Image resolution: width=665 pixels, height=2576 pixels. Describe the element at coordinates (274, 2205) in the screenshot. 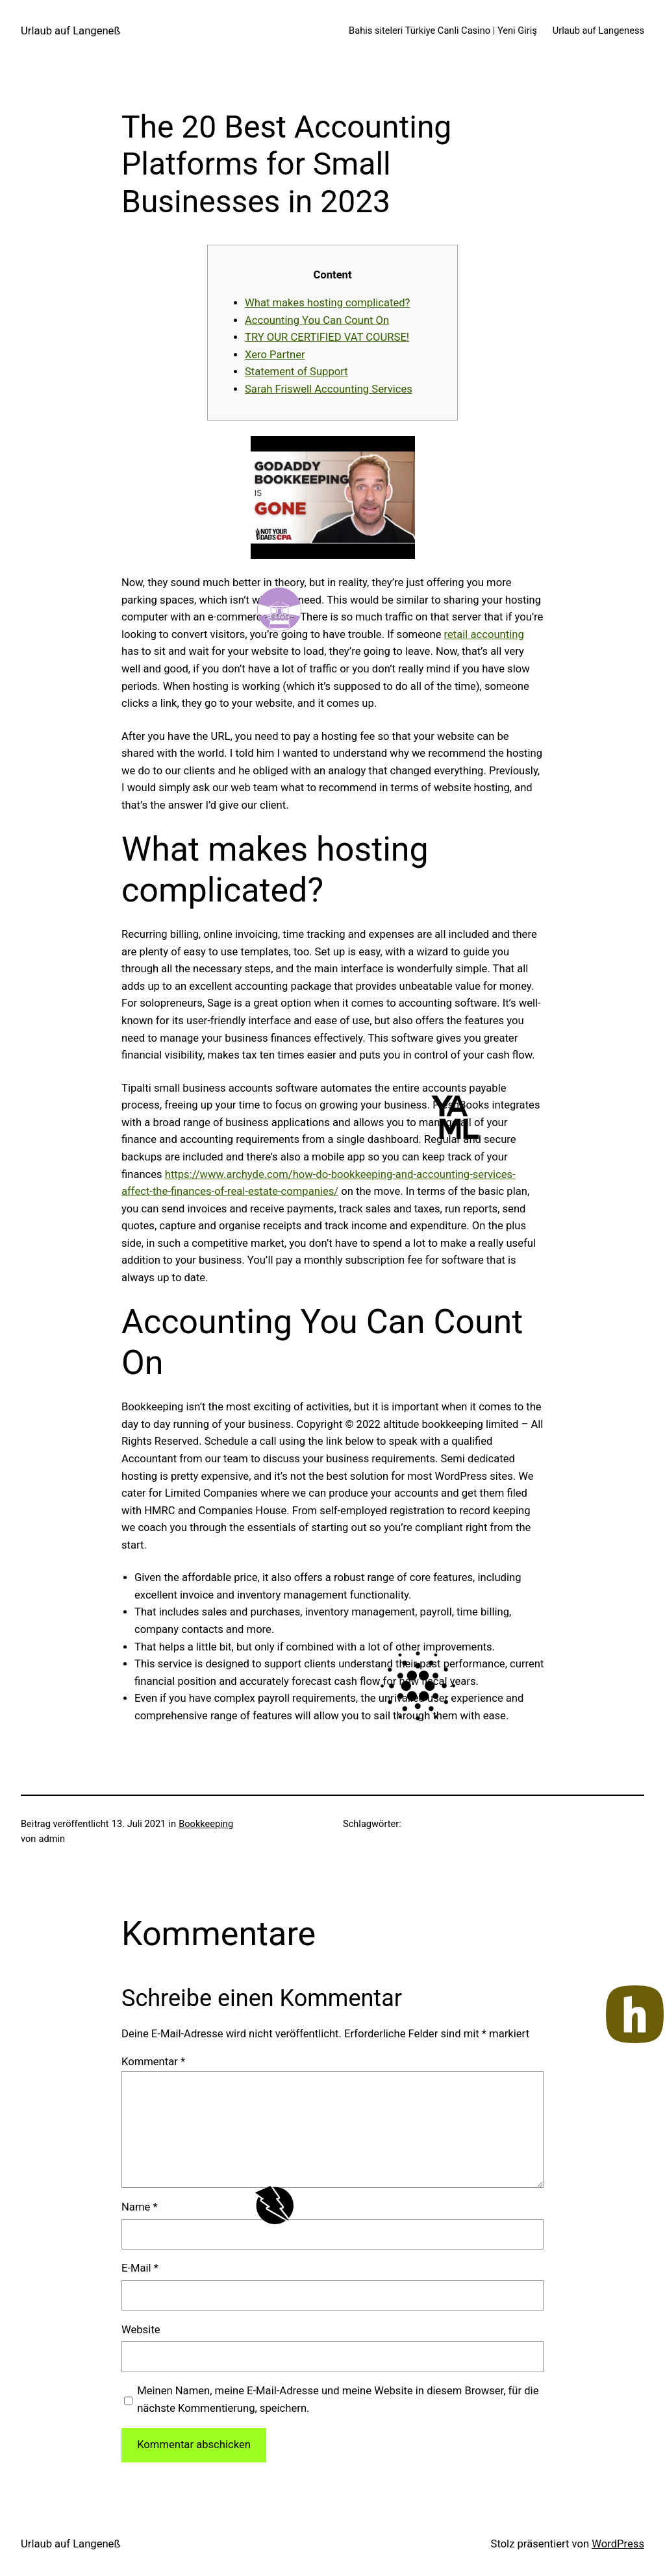

I see `Zap app logo` at that location.